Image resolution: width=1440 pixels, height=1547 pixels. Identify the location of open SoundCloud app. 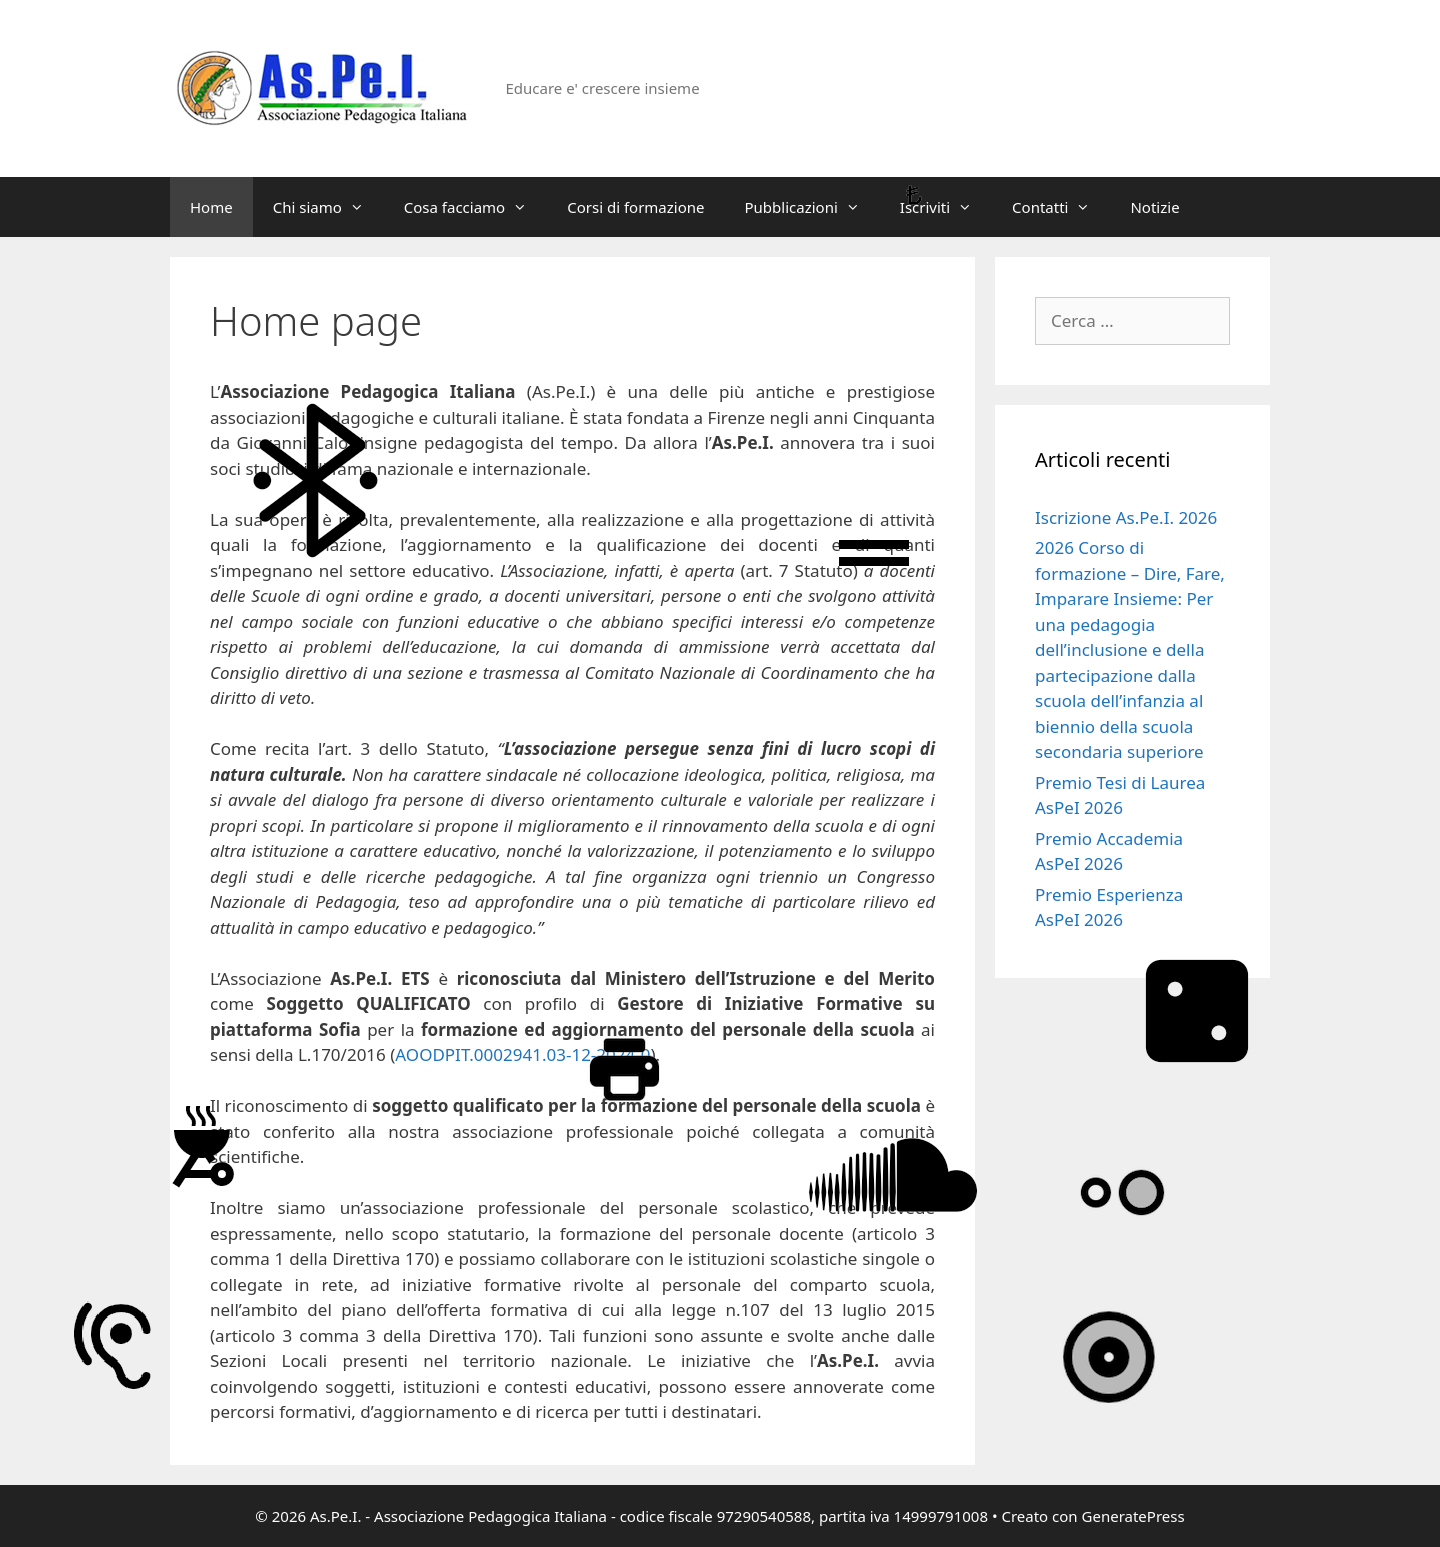
(893, 1175).